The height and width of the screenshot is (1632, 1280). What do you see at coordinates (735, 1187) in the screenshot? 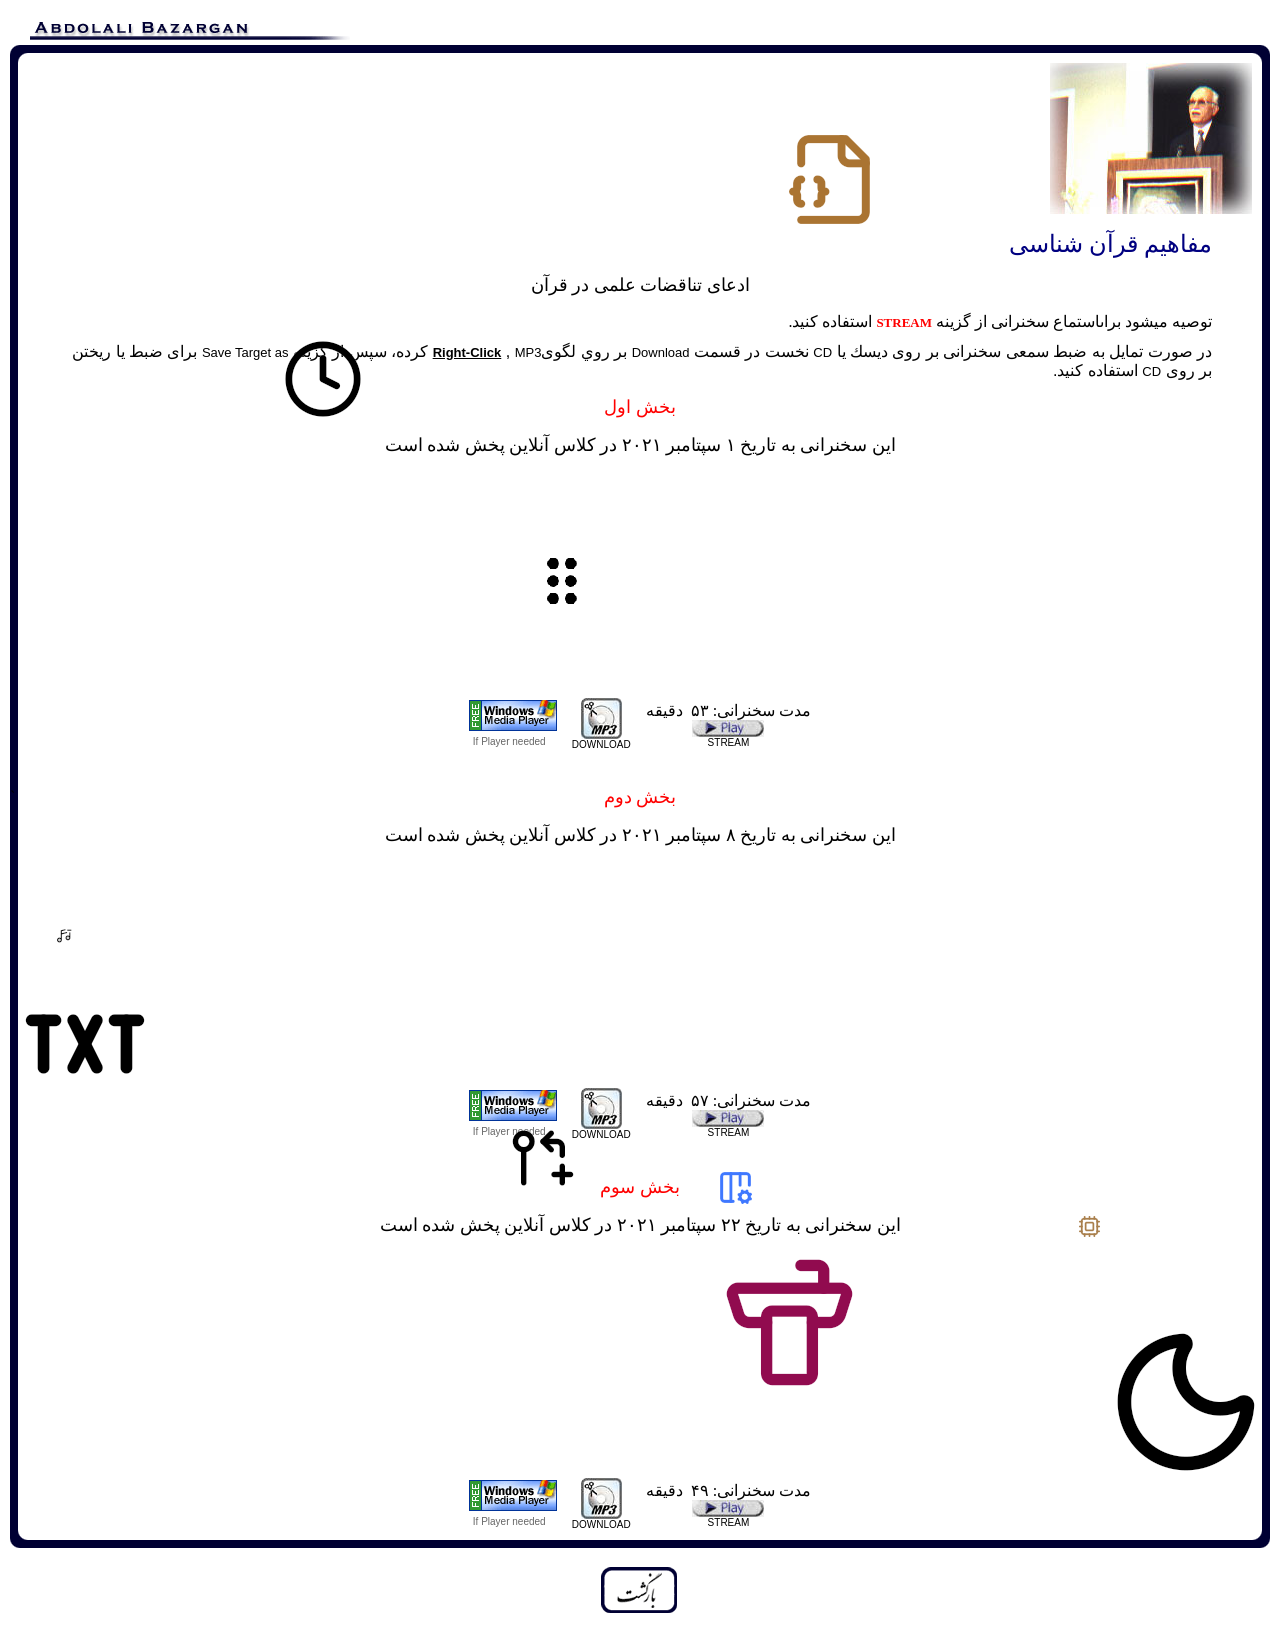
I see `configure column layout settings` at bounding box center [735, 1187].